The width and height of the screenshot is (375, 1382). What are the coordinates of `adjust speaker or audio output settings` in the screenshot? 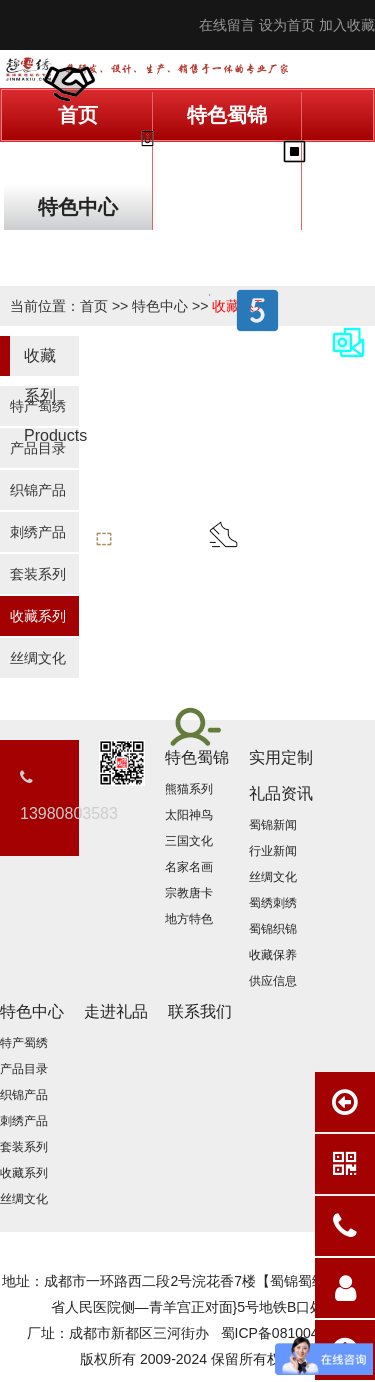 It's located at (147, 138).